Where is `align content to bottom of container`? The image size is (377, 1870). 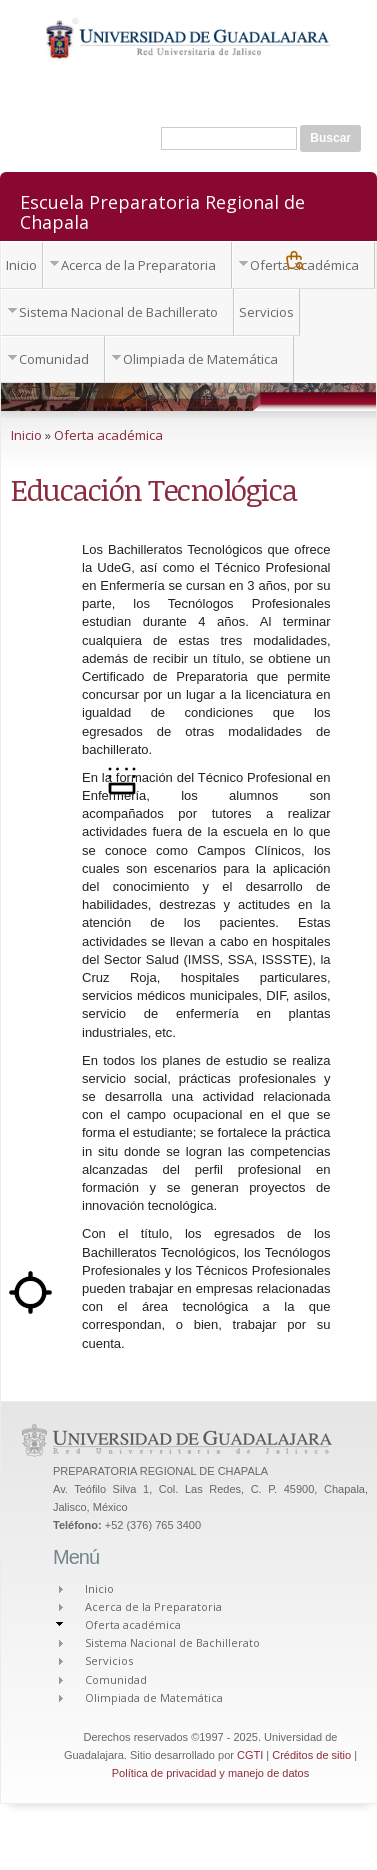
align content to bottom of container is located at coordinates (122, 781).